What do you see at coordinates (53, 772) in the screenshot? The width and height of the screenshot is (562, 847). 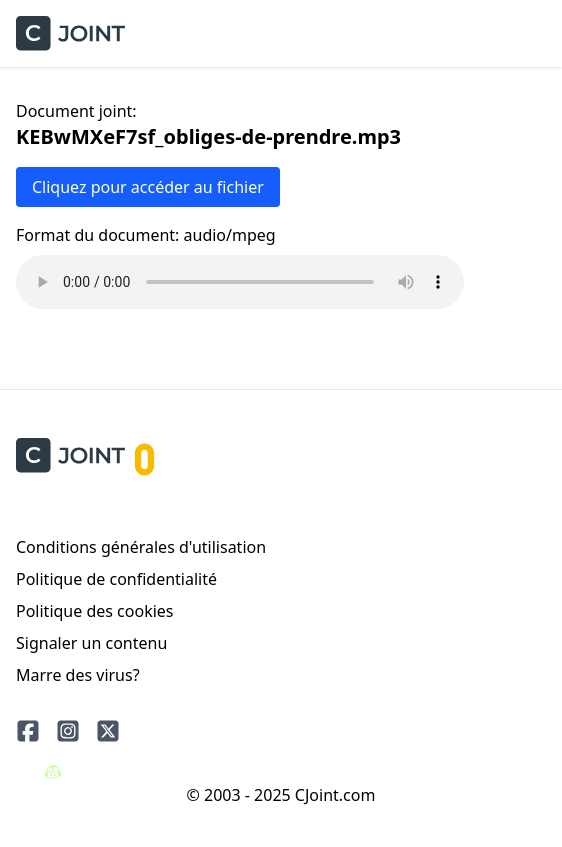 I see `access GitHub Copilot AI assistant` at bounding box center [53, 772].